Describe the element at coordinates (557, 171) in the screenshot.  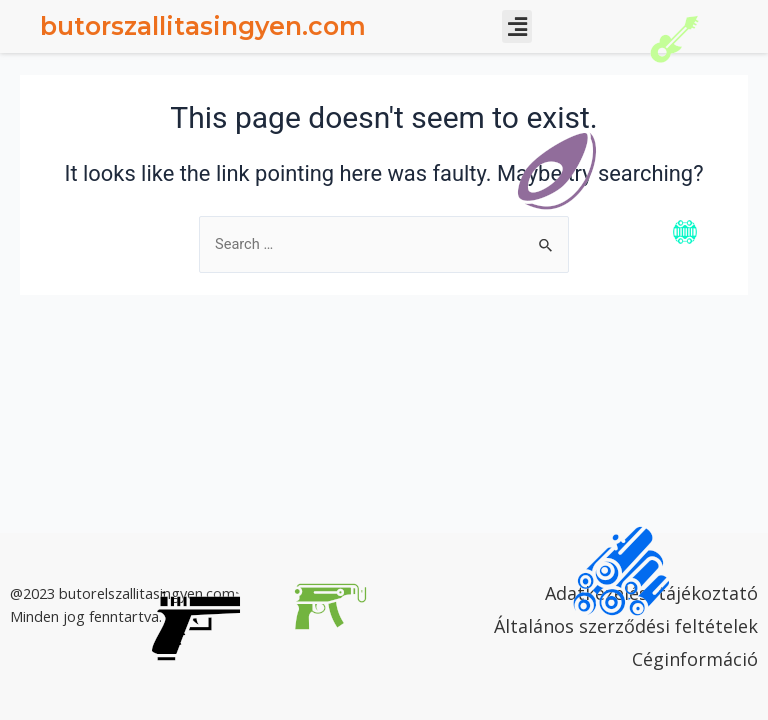
I see `select avocado ingredient or topping` at that location.